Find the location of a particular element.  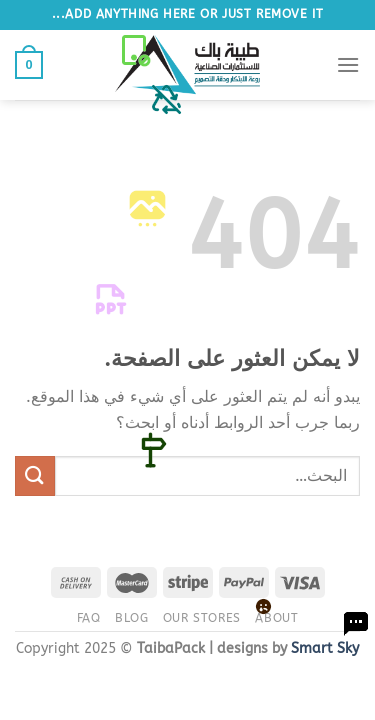

indicates an error or failed action is located at coordinates (263, 606).